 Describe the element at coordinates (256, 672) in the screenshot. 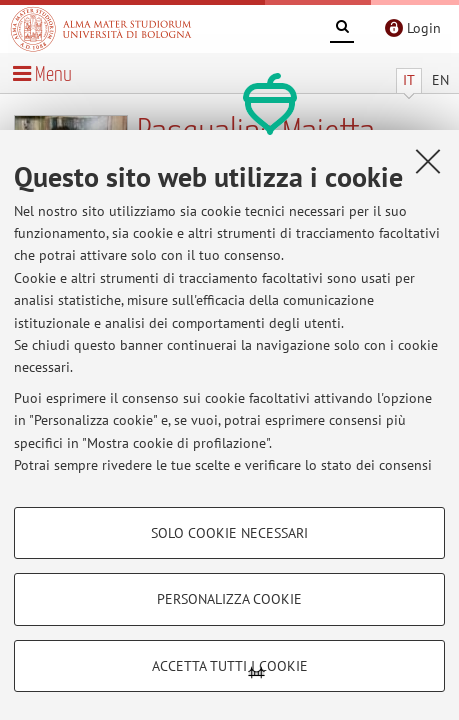

I see `navigate to bridges or overpasses on a map` at that location.